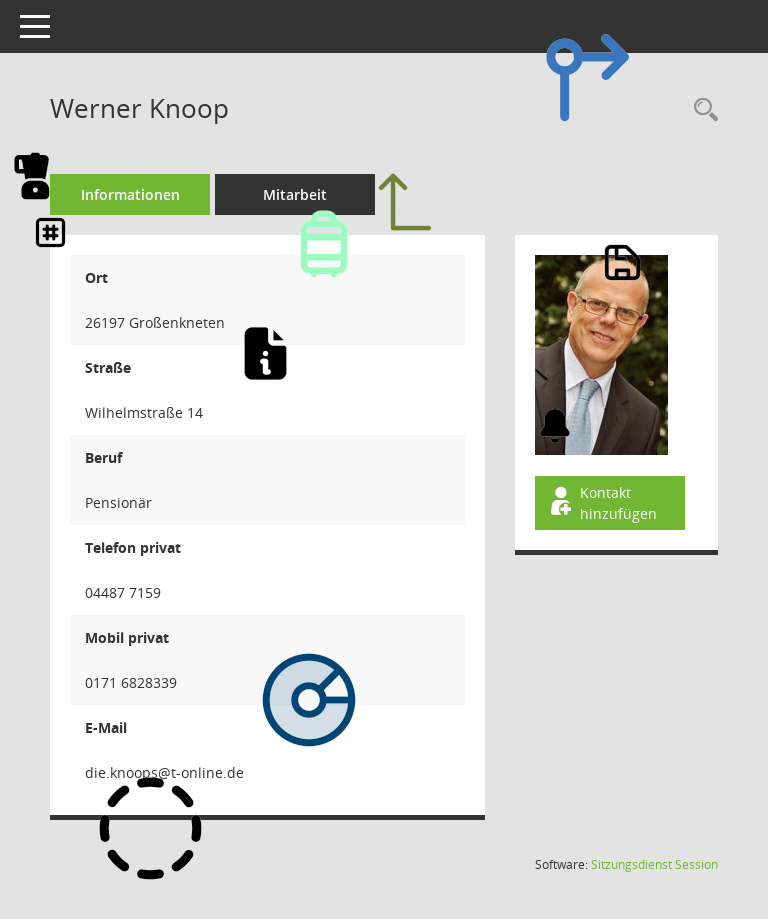 The image size is (768, 919). I want to click on go back and up to previous level, so click(405, 202).